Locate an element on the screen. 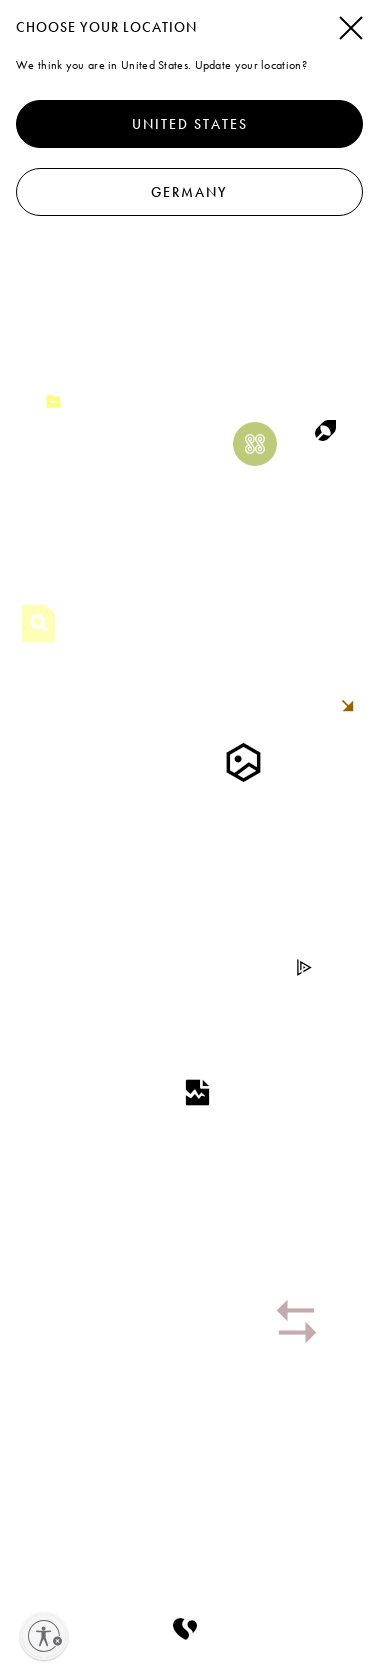  indicates a corrupted or damaged file is located at coordinates (197, 1092).